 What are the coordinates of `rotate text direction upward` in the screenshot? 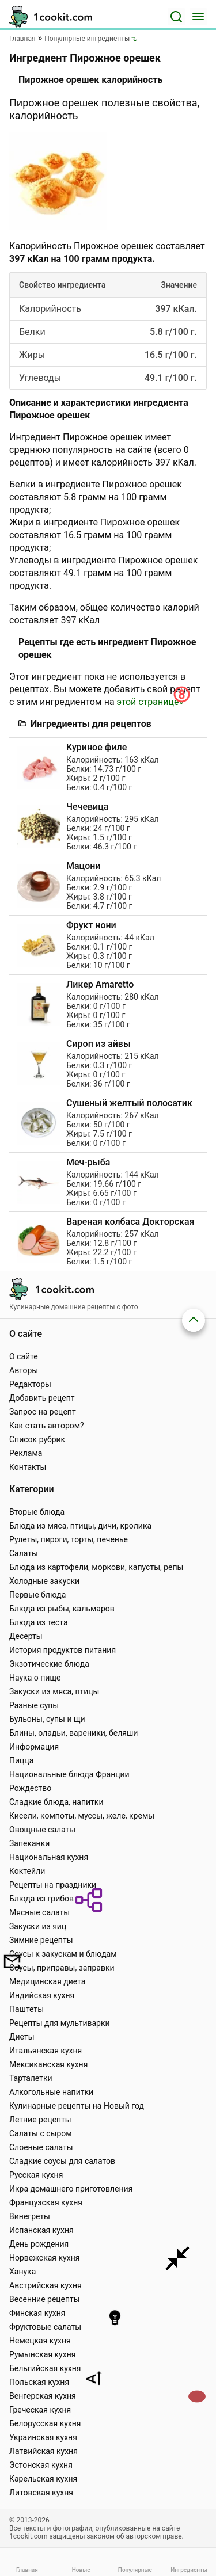 It's located at (94, 2378).